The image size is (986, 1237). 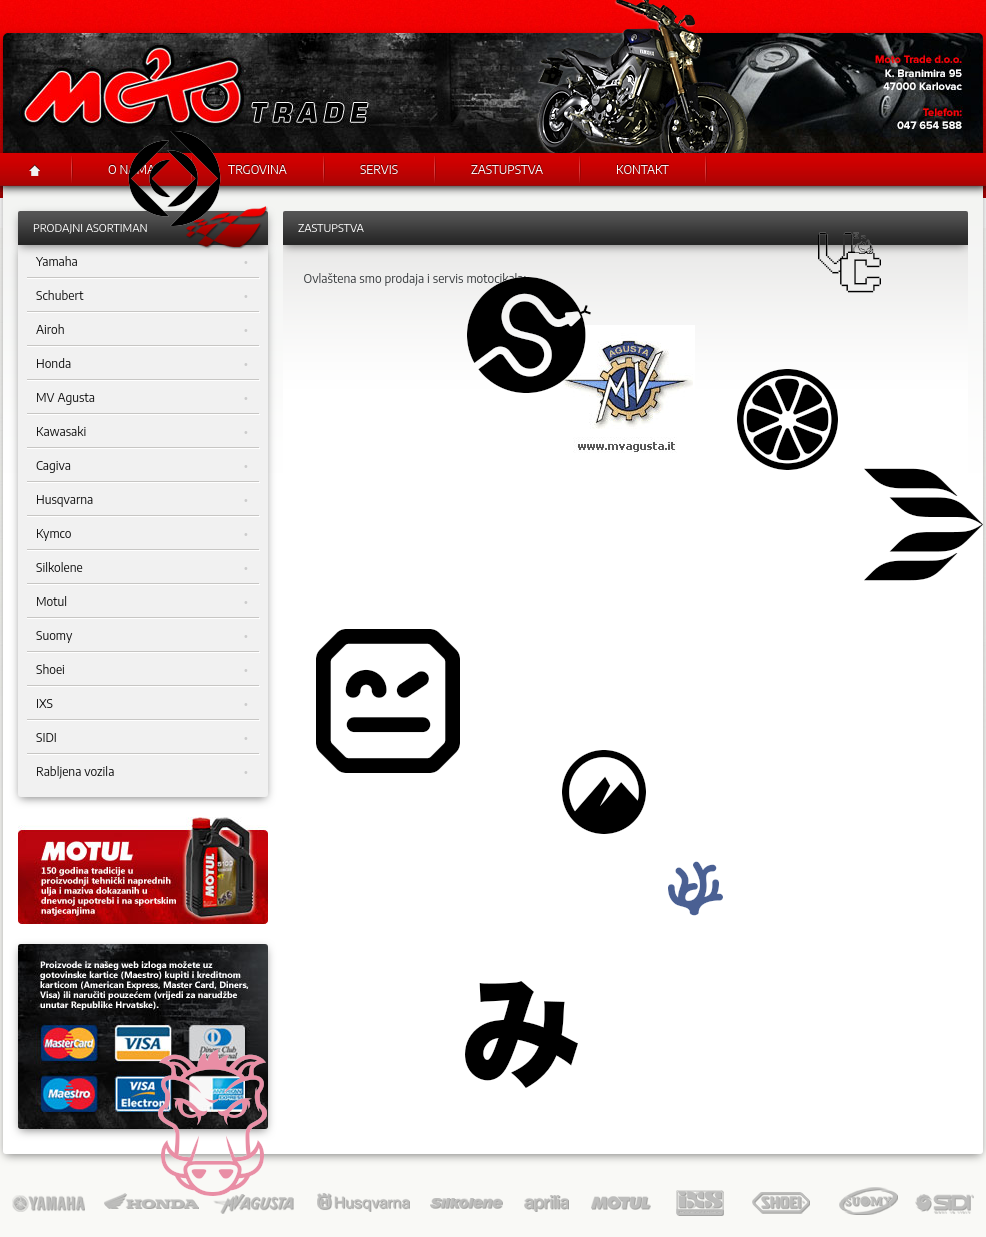 I want to click on bombardier company logo, so click(x=923, y=524).